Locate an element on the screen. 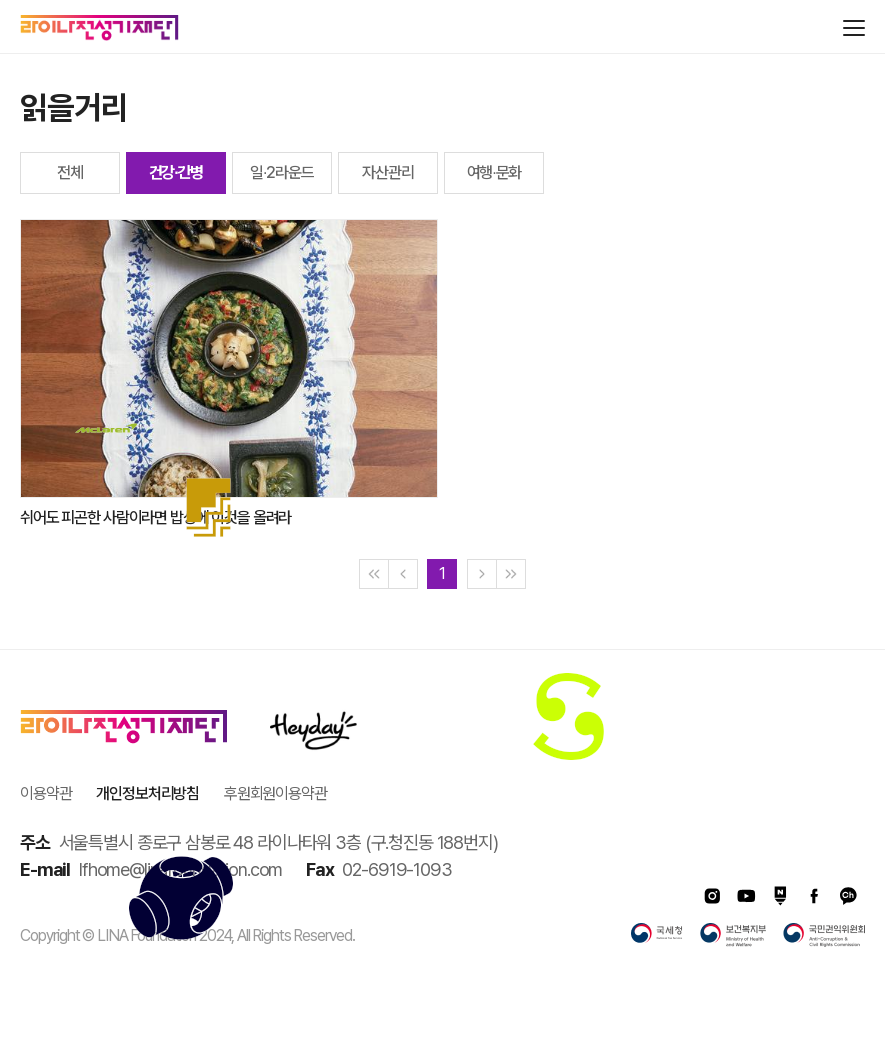 The width and height of the screenshot is (885, 1037). firstdraft logo is located at coordinates (208, 507).